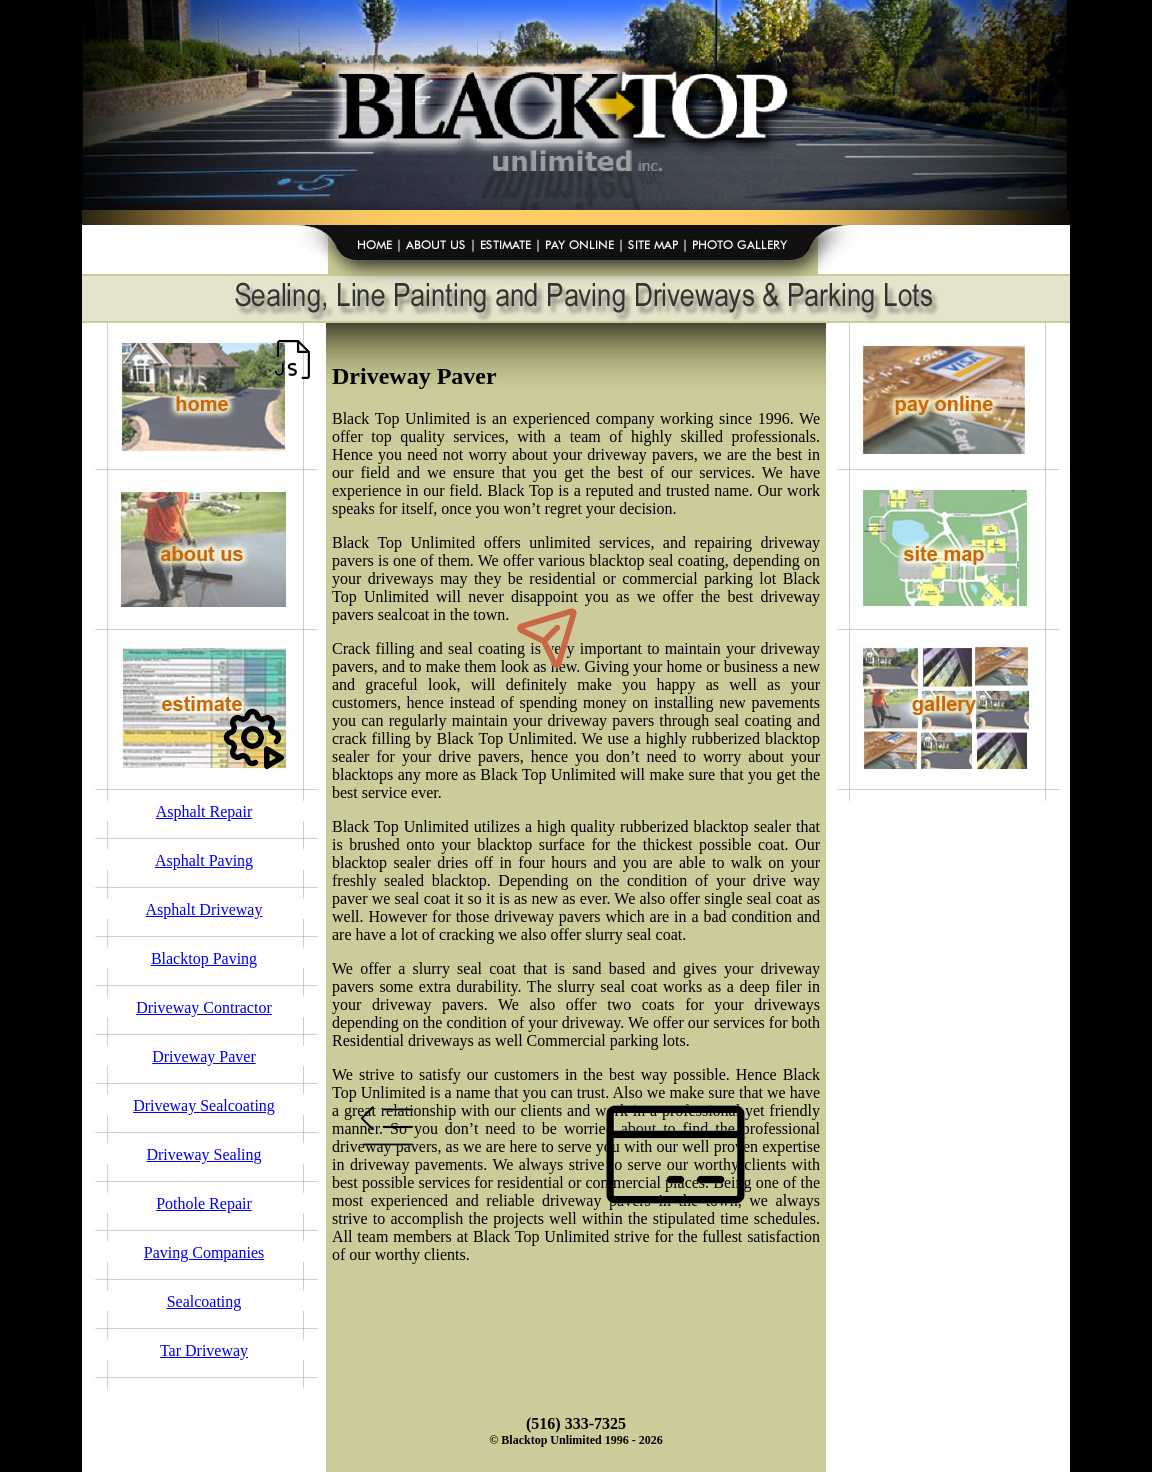 Image resolution: width=1152 pixels, height=1472 pixels. What do you see at coordinates (388, 1127) in the screenshot?
I see `decrease text indentation` at bounding box center [388, 1127].